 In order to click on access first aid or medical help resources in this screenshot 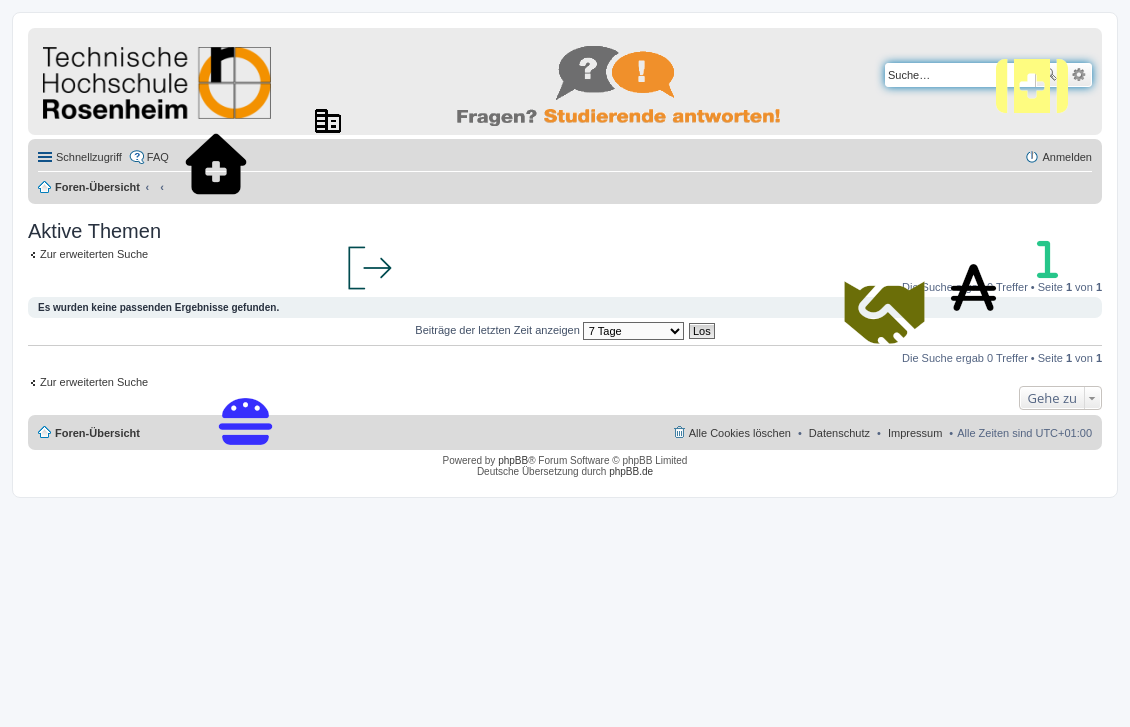, I will do `click(1032, 86)`.